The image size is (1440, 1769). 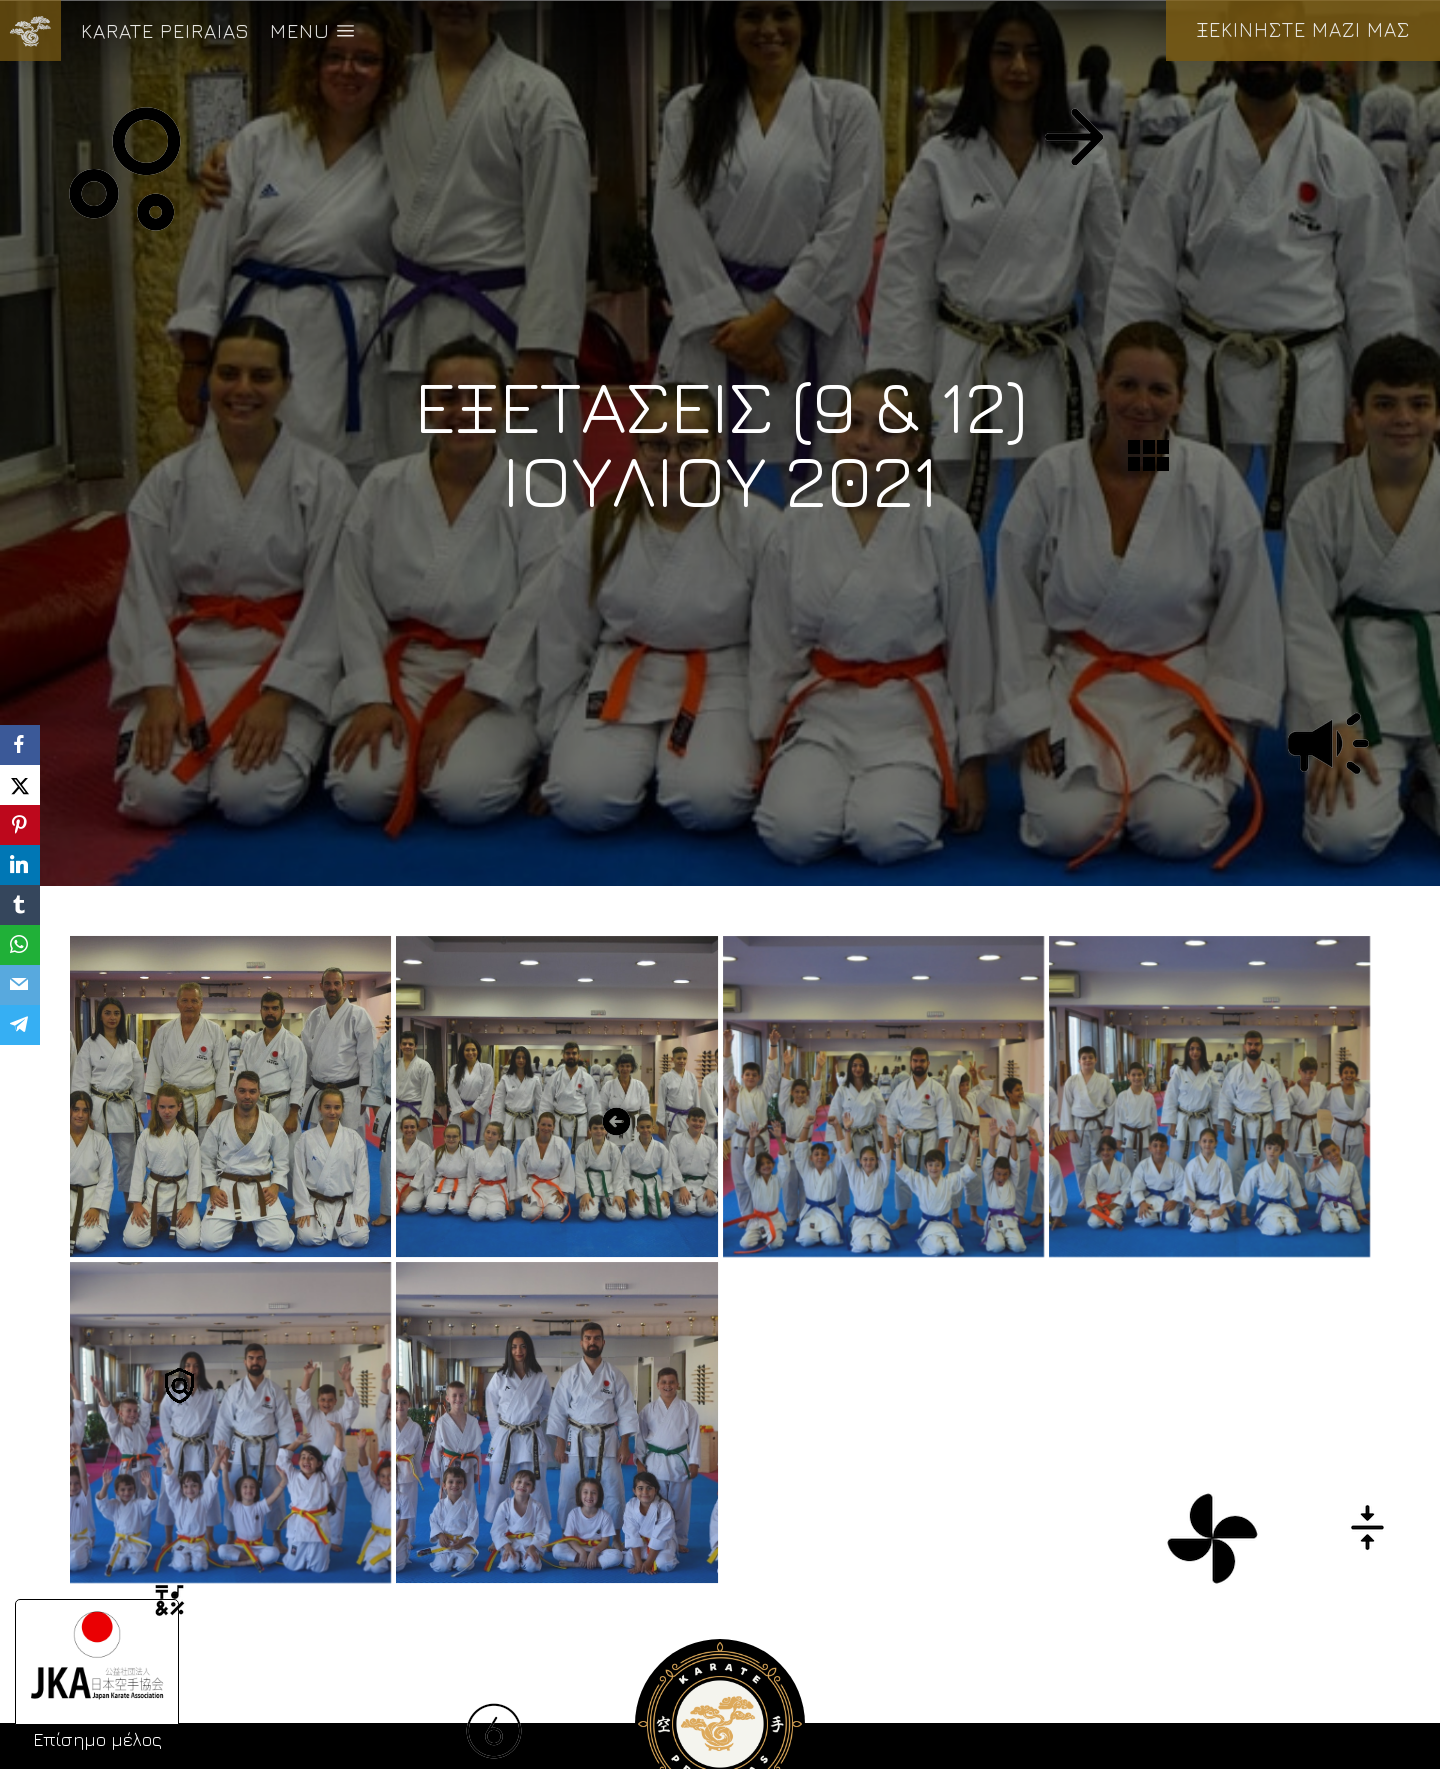 I want to click on view privacy policy or terms, so click(x=179, y=1385).